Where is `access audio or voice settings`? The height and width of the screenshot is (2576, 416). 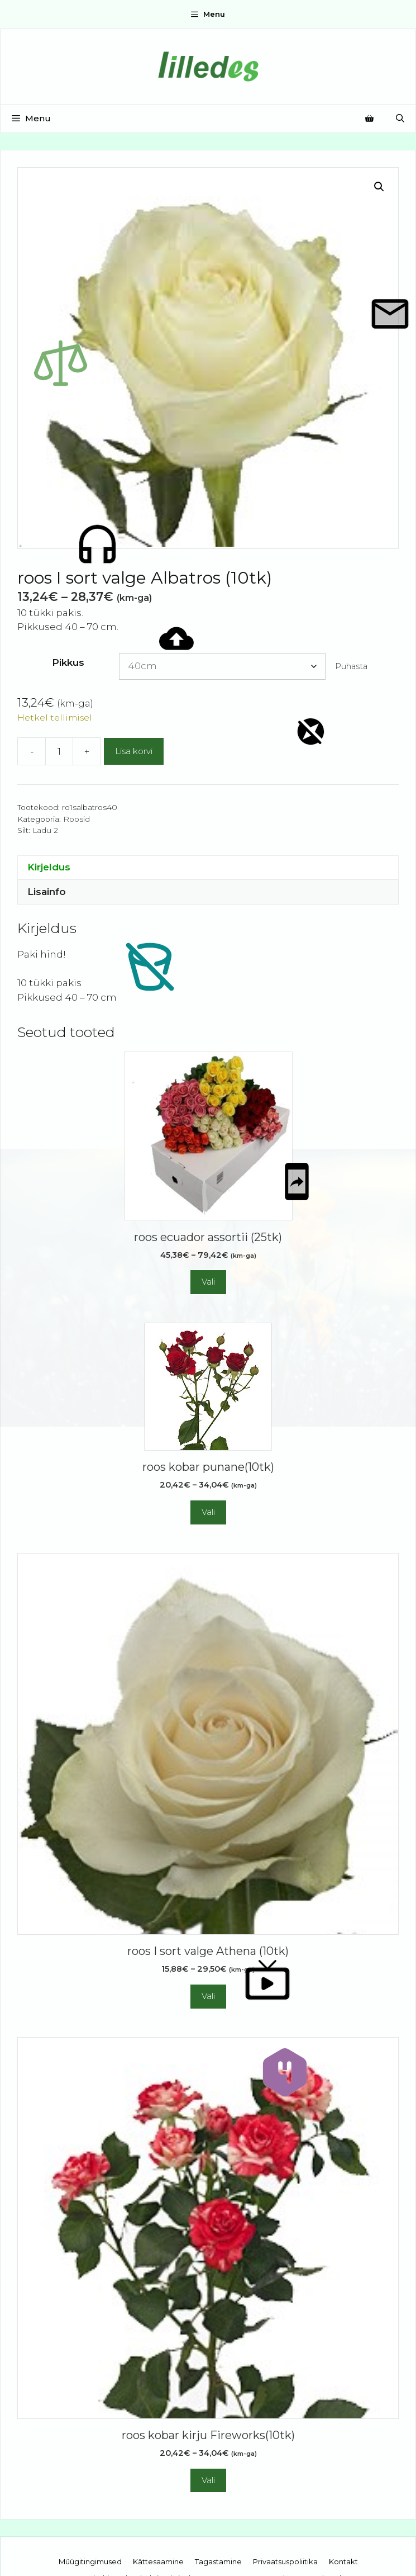
access audio or voice settings is located at coordinates (97, 547).